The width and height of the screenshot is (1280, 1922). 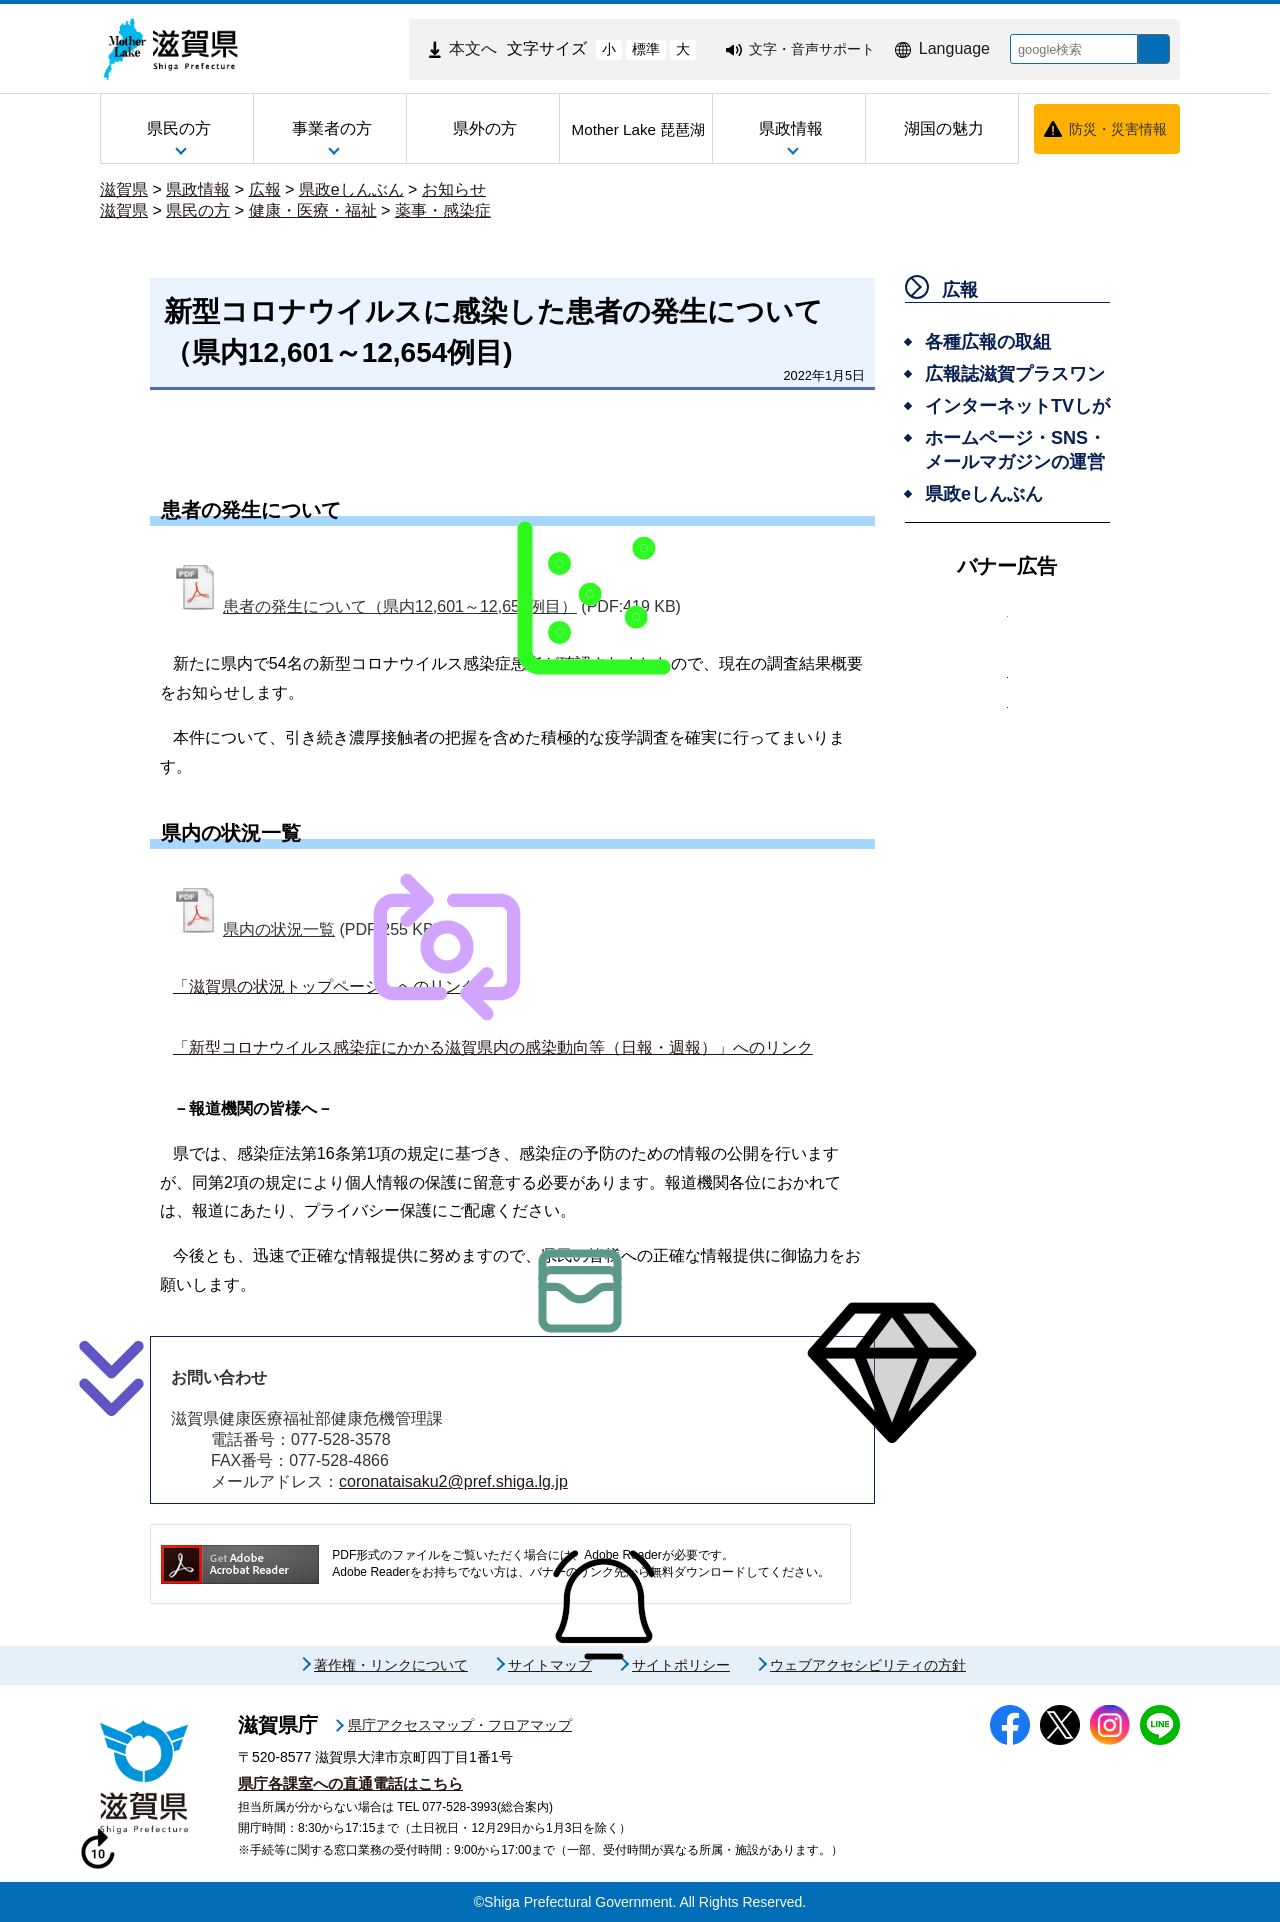 What do you see at coordinates (98, 1850) in the screenshot?
I see `skip forward 10 seconds in media playback` at bounding box center [98, 1850].